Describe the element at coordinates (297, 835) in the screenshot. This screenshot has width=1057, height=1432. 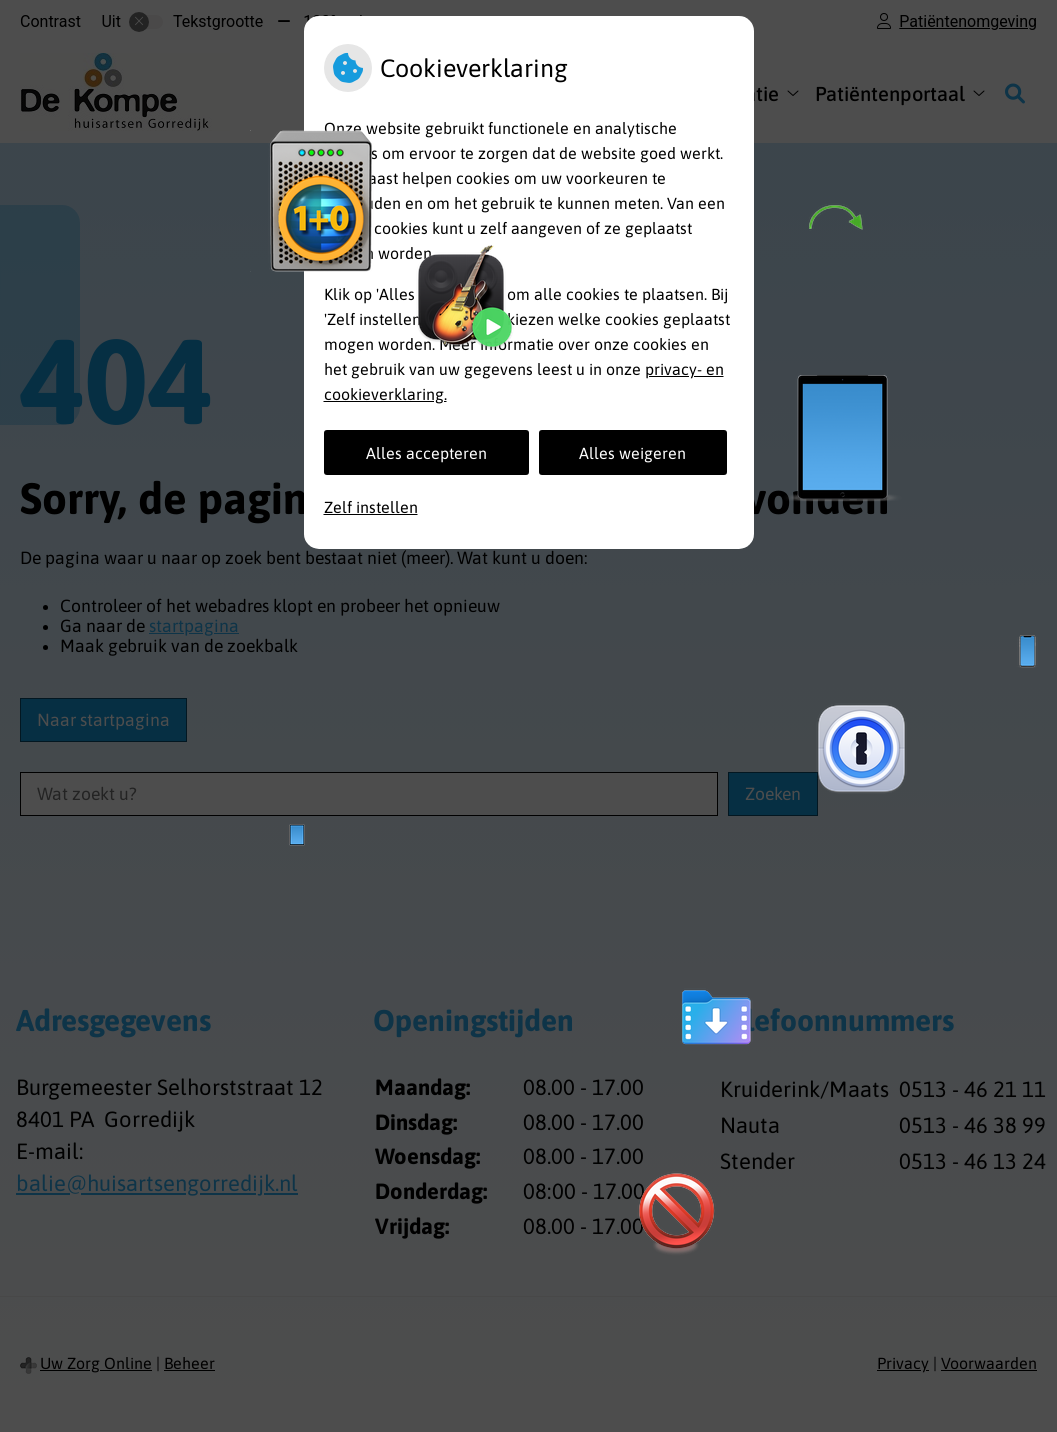
I see `indicates a connected iPad device` at that location.